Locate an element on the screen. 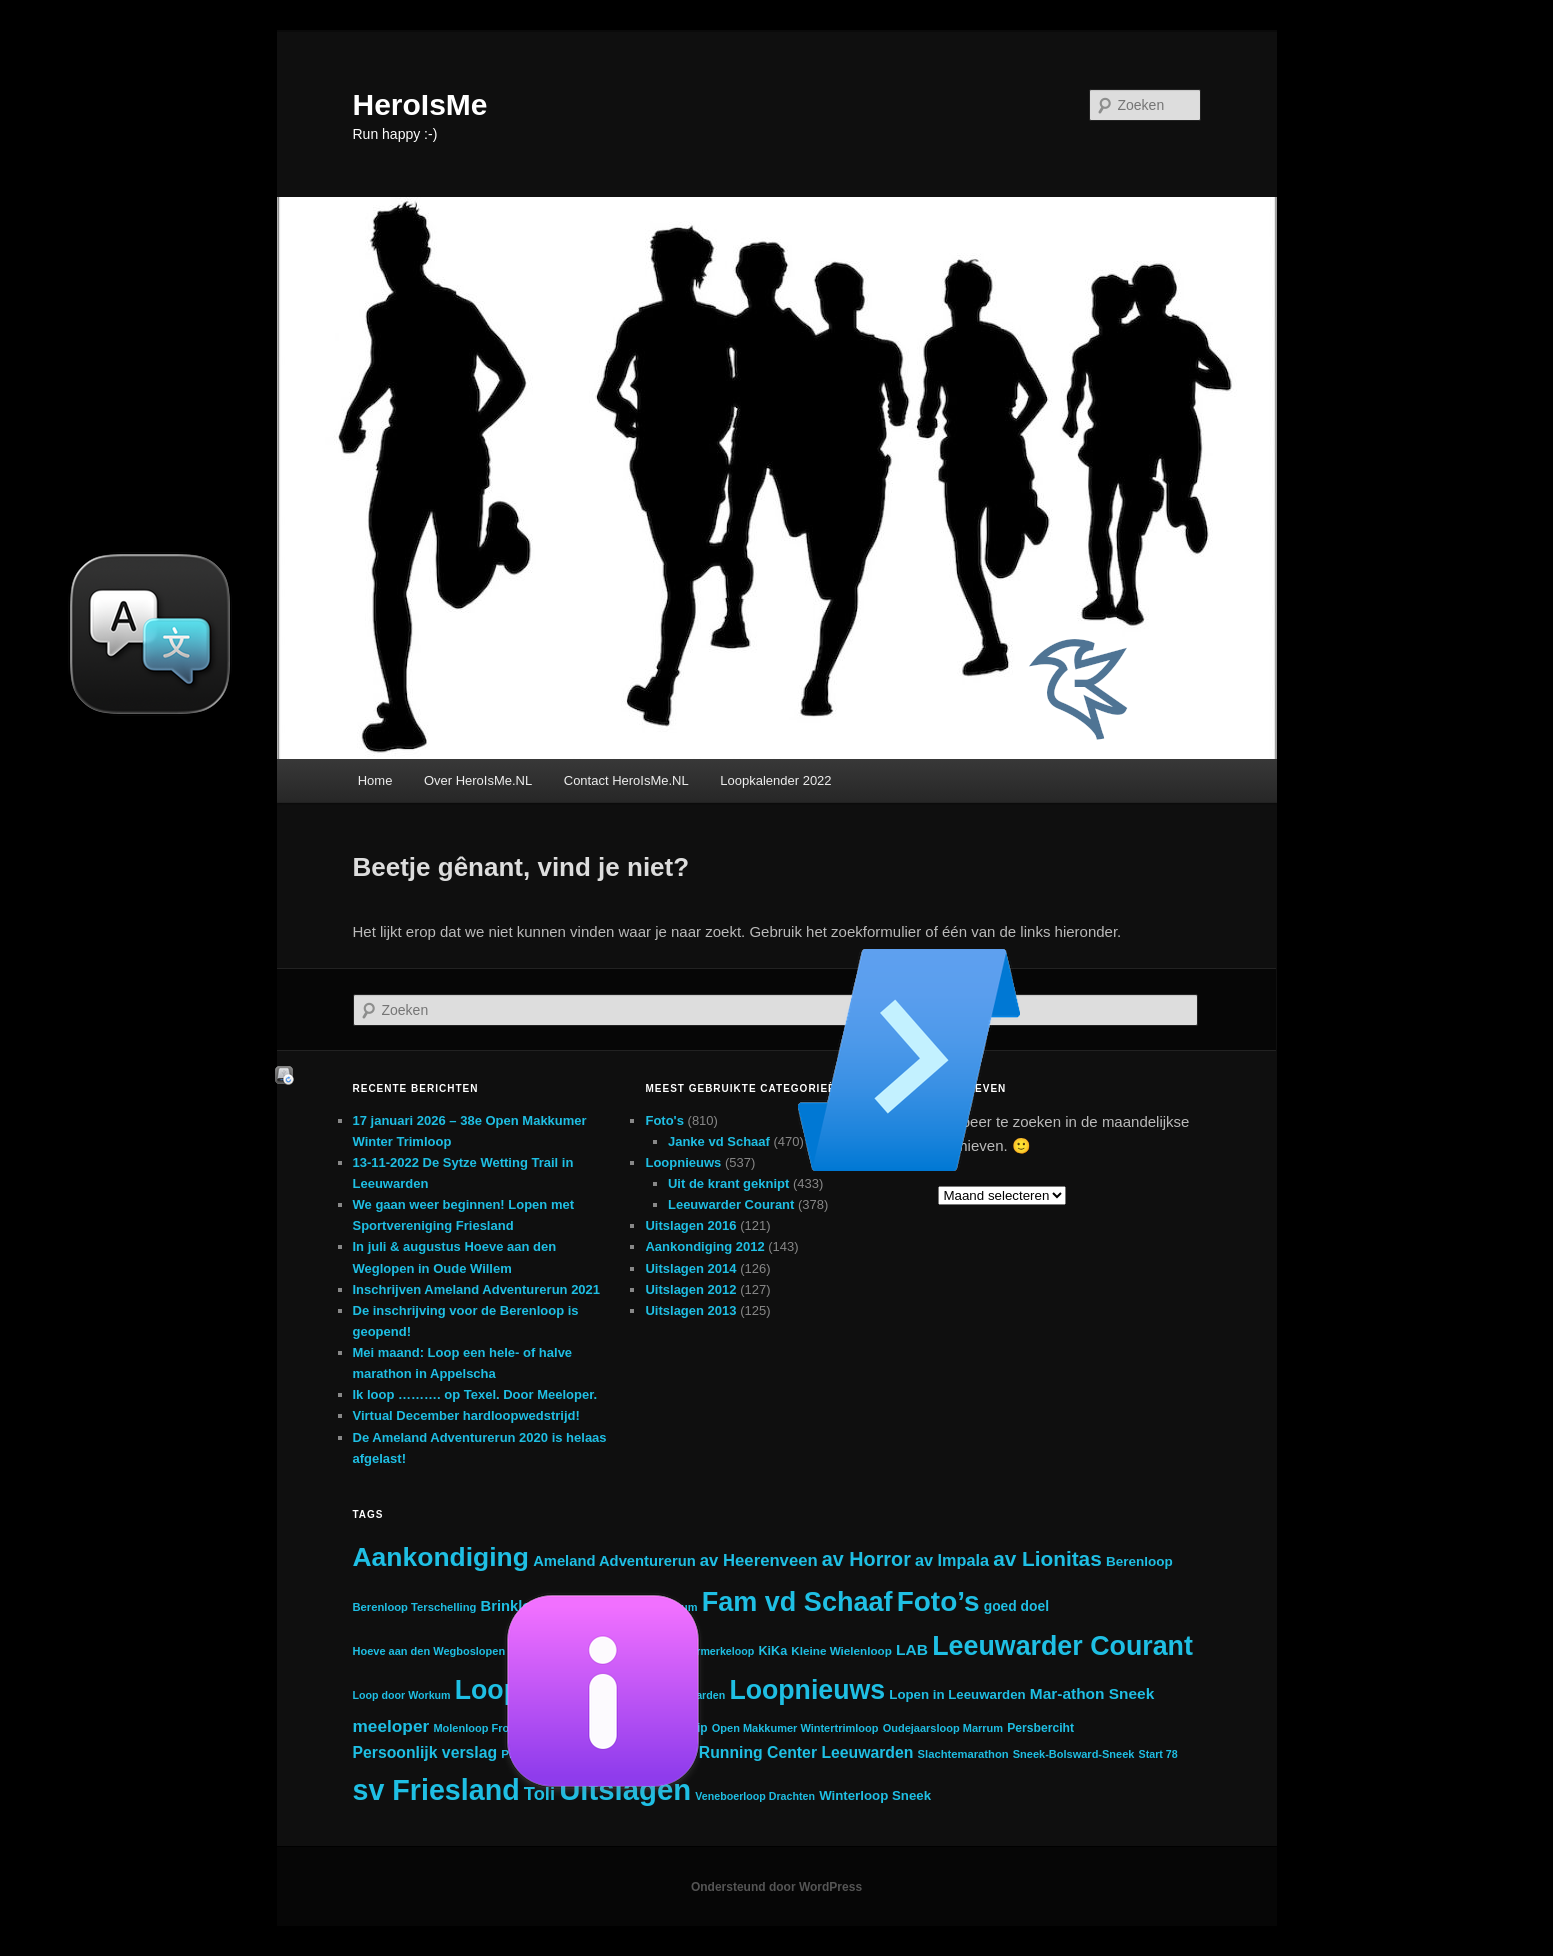 This screenshot has height=1956, width=1553. open the scripts application is located at coordinates (909, 1060).